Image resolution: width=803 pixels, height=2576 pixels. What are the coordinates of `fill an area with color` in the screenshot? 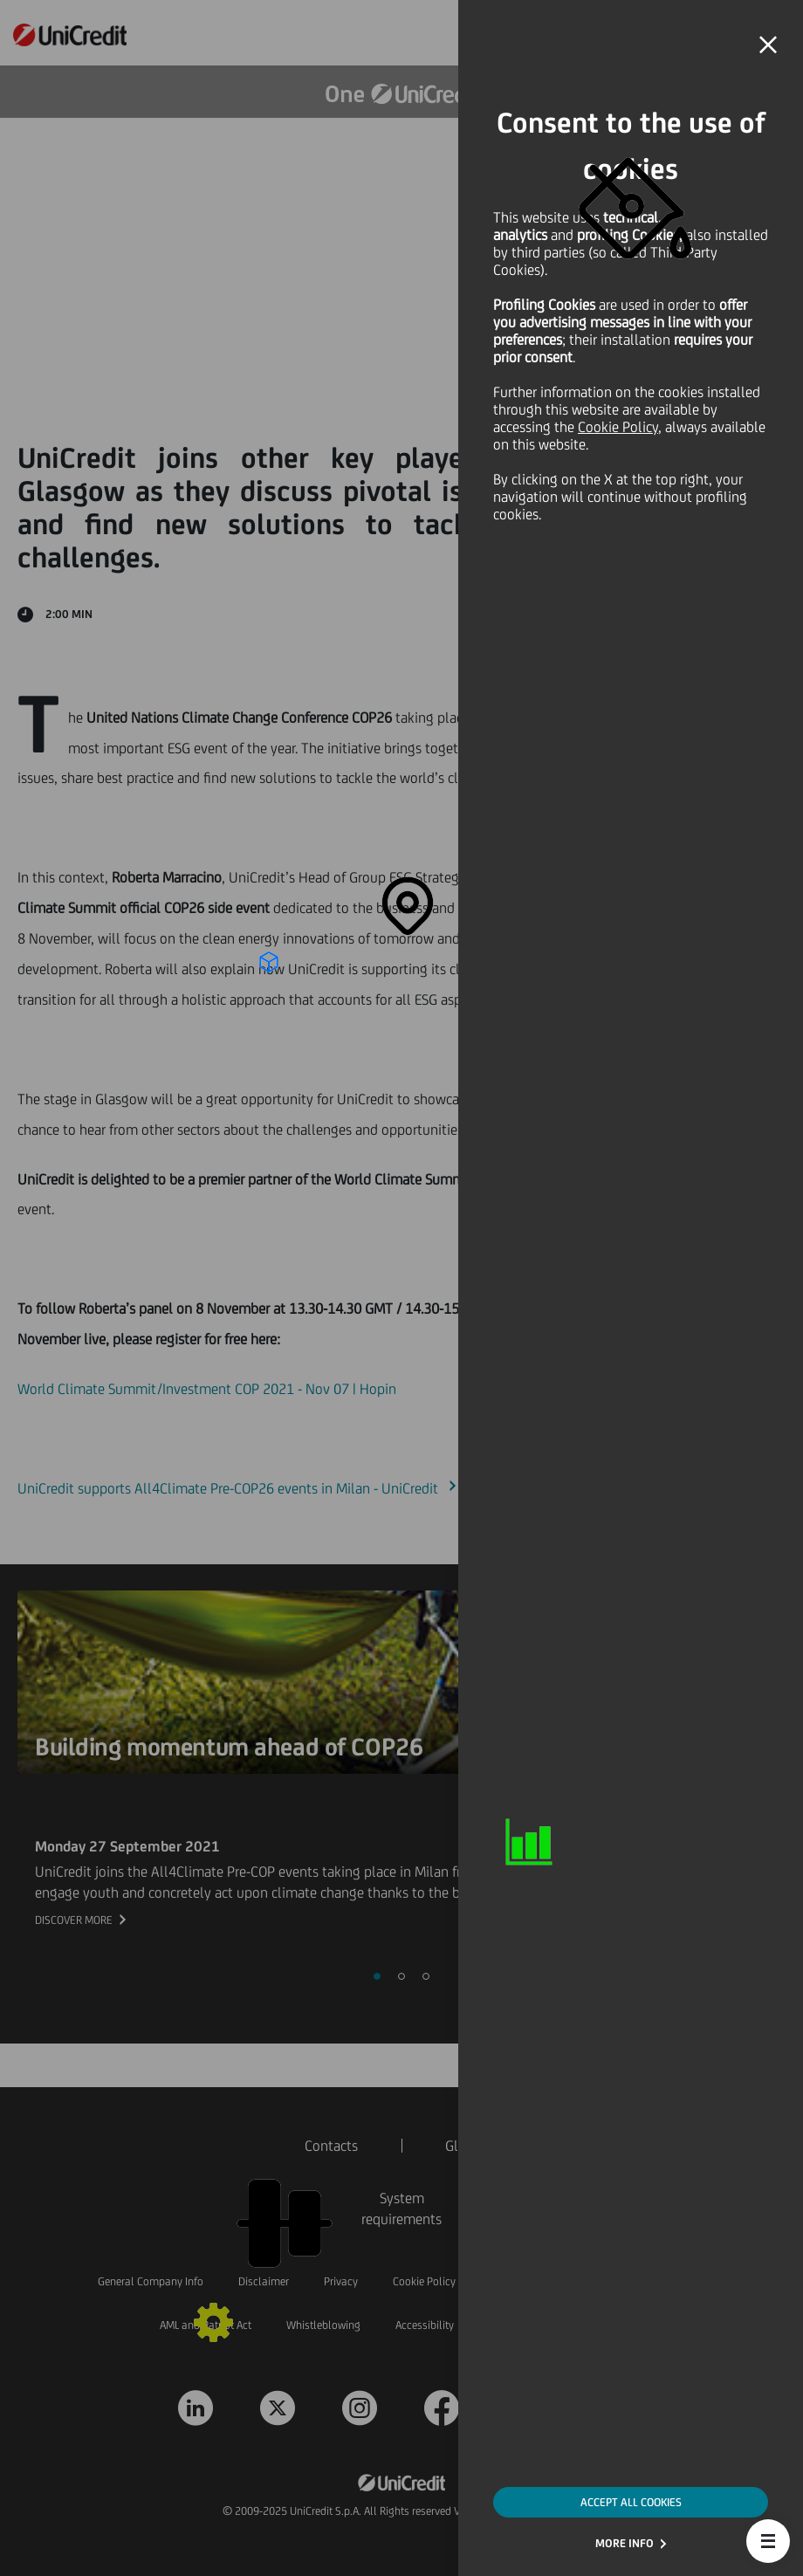 It's located at (633, 211).